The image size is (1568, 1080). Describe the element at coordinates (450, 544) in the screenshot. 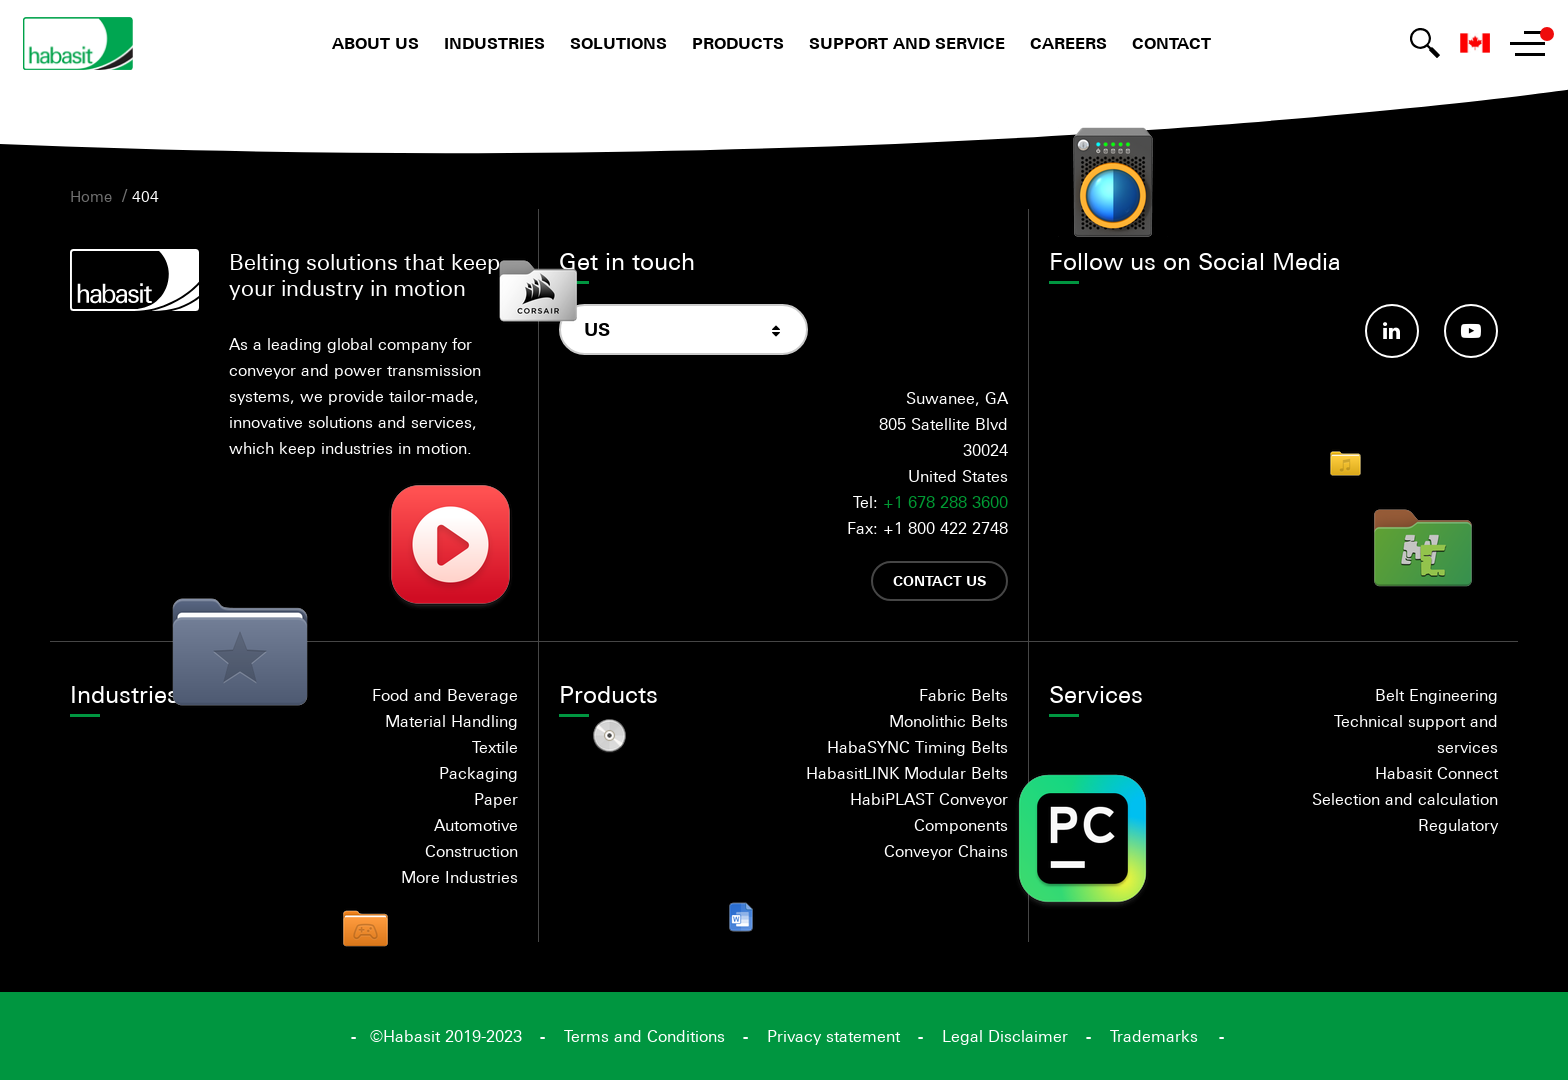

I see `open youtube music desktop app` at that location.